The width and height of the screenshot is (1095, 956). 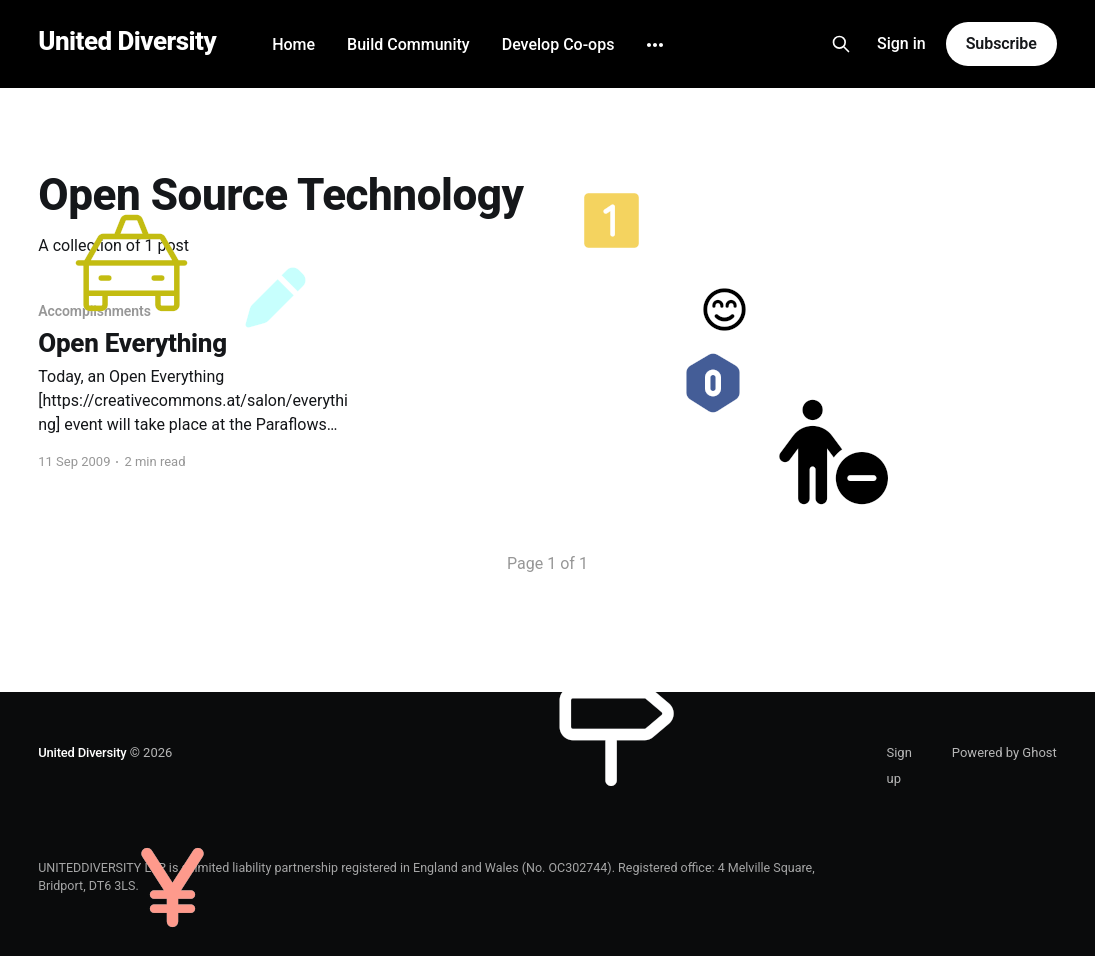 What do you see at coordinates (613, 725) in the screenshot?
I see `view project milestones` at bounding box center [613, 725].